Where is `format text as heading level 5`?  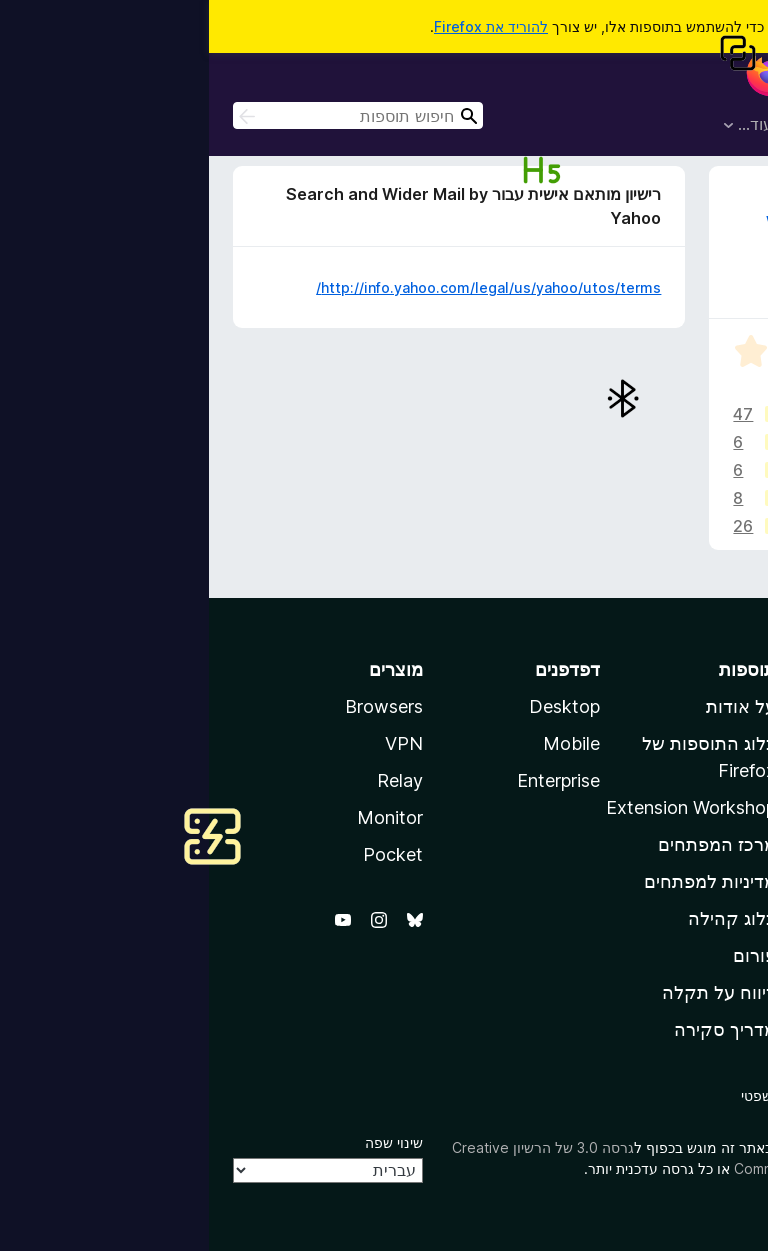
format text as heading level 5 is located at coordinates (541, 170).